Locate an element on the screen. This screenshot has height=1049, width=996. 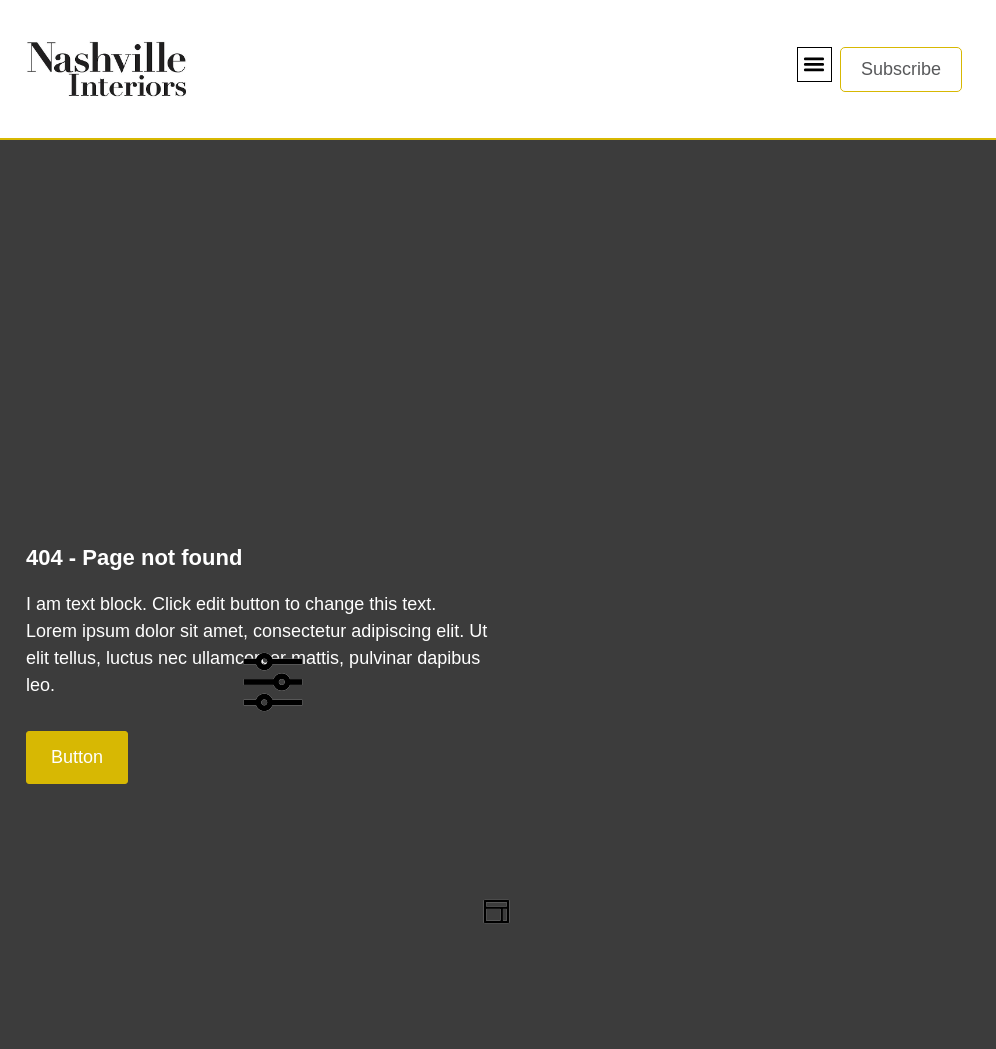
adjust audio or equalizer settings is located at coordinates (273, 682).